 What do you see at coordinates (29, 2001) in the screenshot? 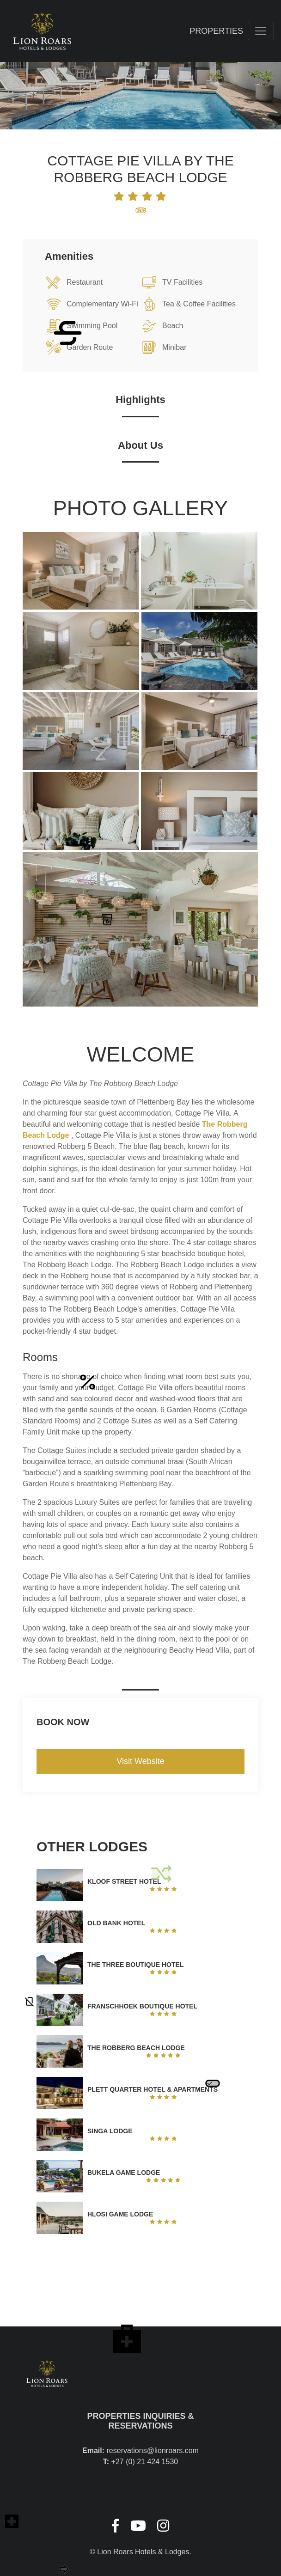
I see `no sim card detected` at bounding box center [29, 2001].